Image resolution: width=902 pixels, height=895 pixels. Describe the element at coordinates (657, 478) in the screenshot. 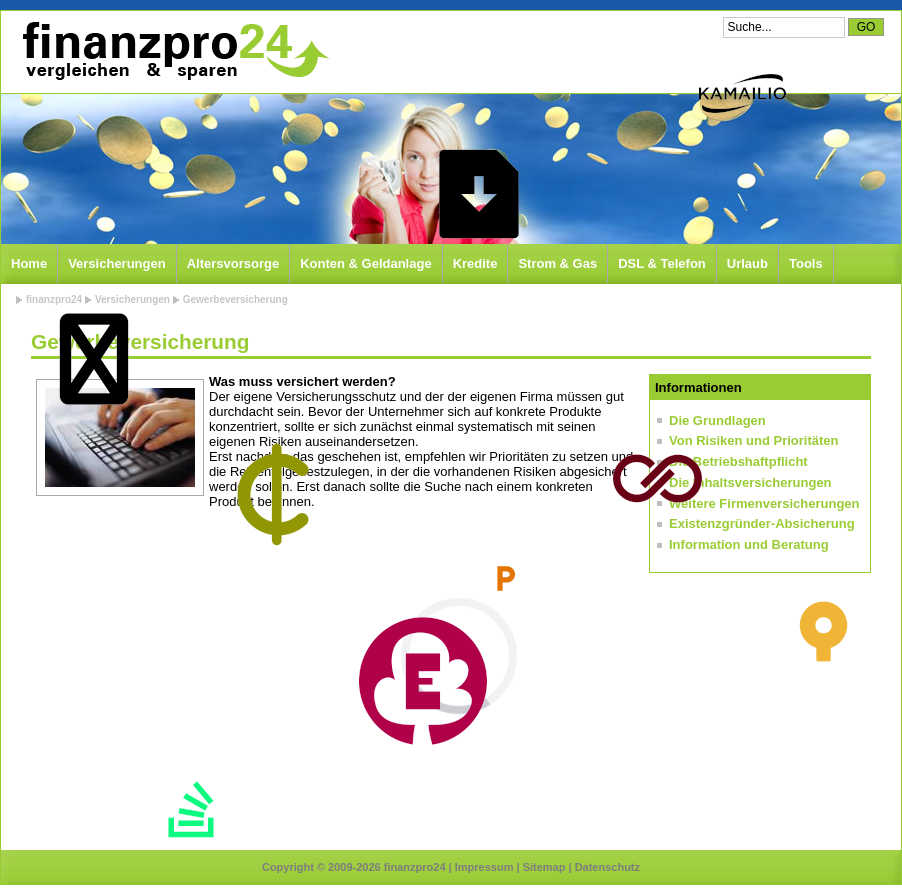

I see `crayon brand logo` at that location.